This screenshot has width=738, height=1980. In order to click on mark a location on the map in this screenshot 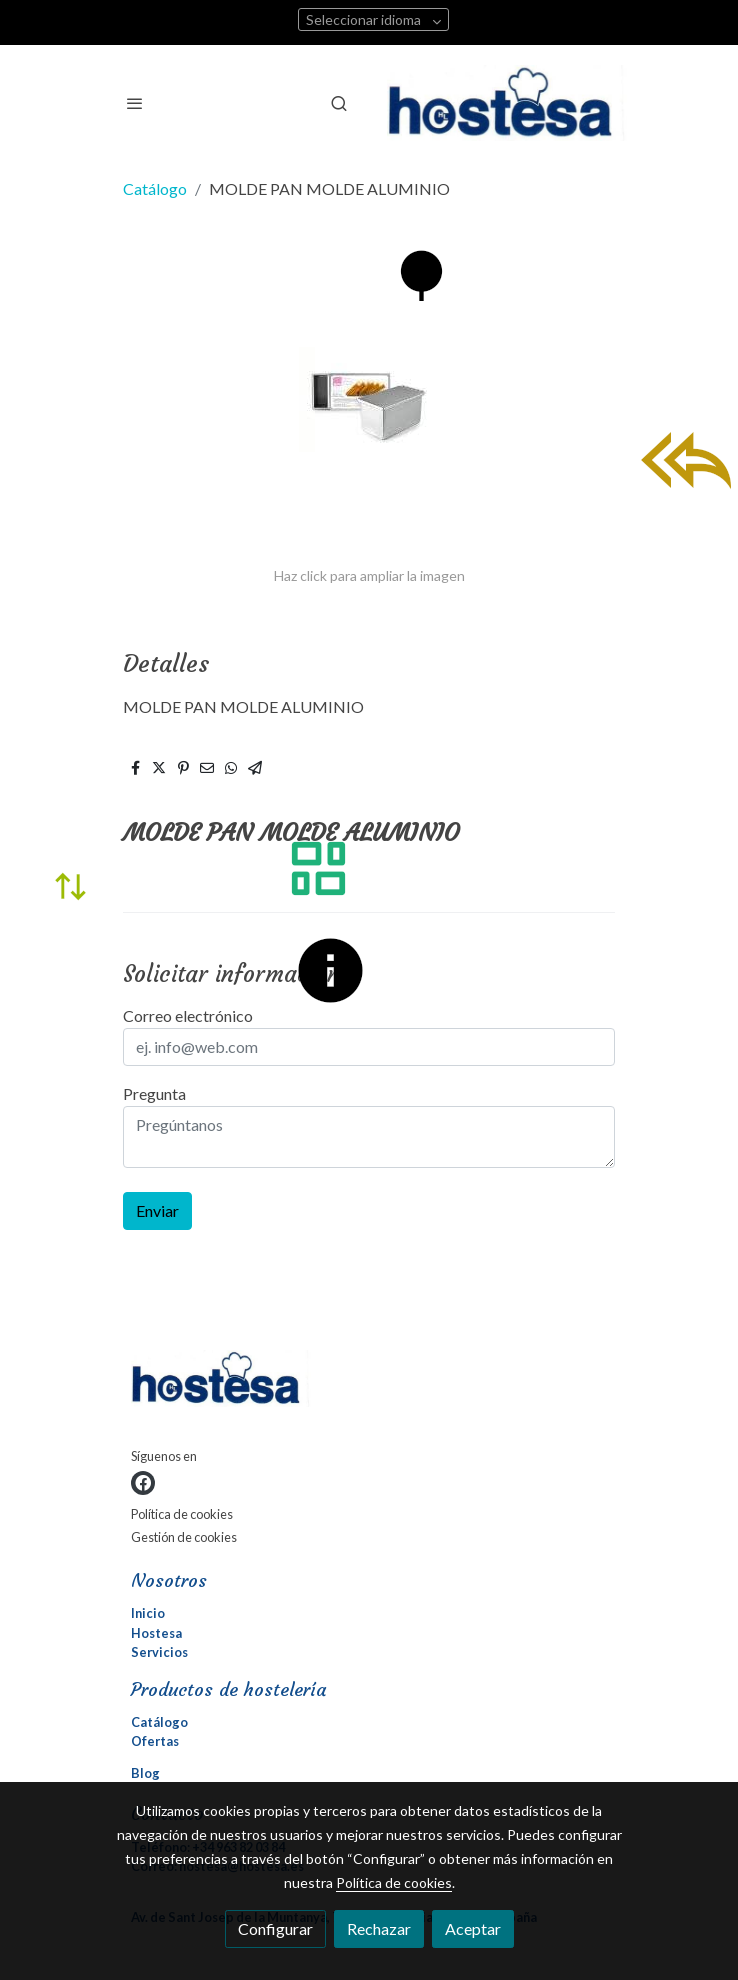, I will do `click(421, 273)`.